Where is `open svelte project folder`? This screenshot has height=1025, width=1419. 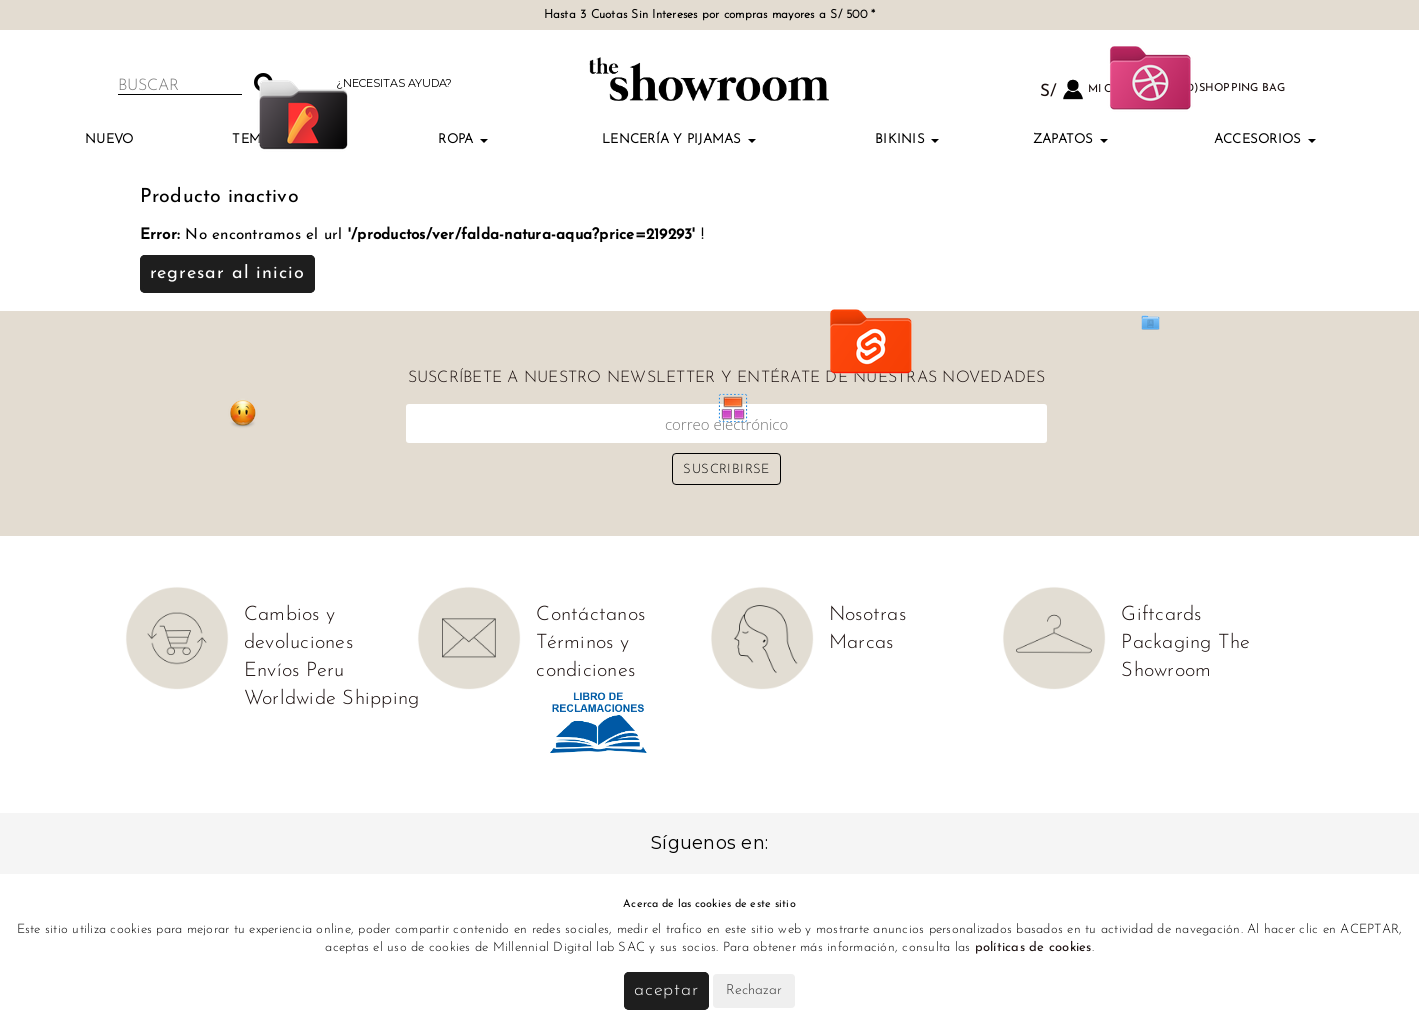
open svelte project folder is located at coordinates (870, 343).